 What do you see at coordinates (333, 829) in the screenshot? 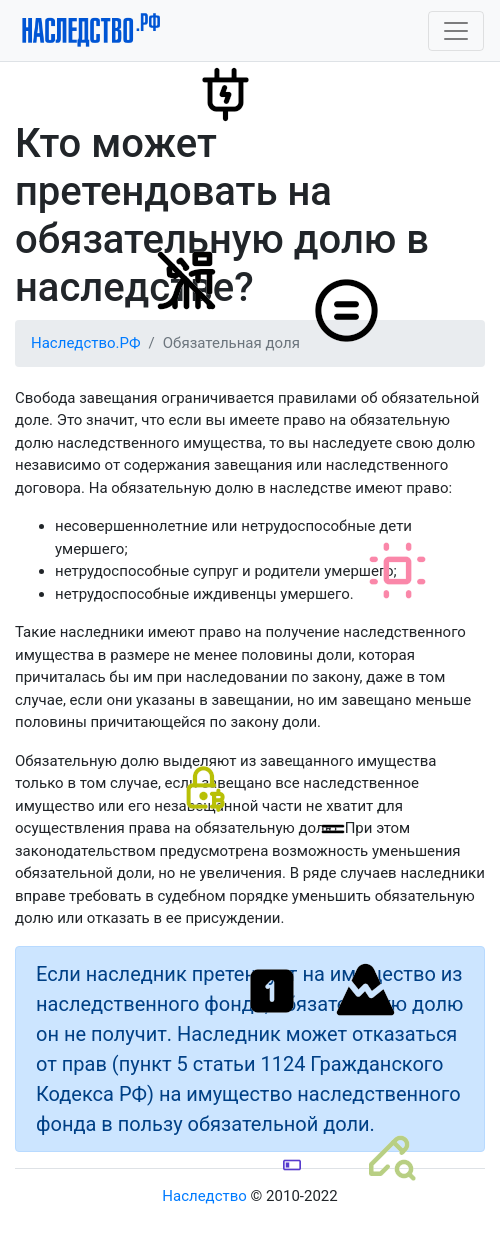
I see `drag to reorder items in a list` at bounding box center [333, 829].